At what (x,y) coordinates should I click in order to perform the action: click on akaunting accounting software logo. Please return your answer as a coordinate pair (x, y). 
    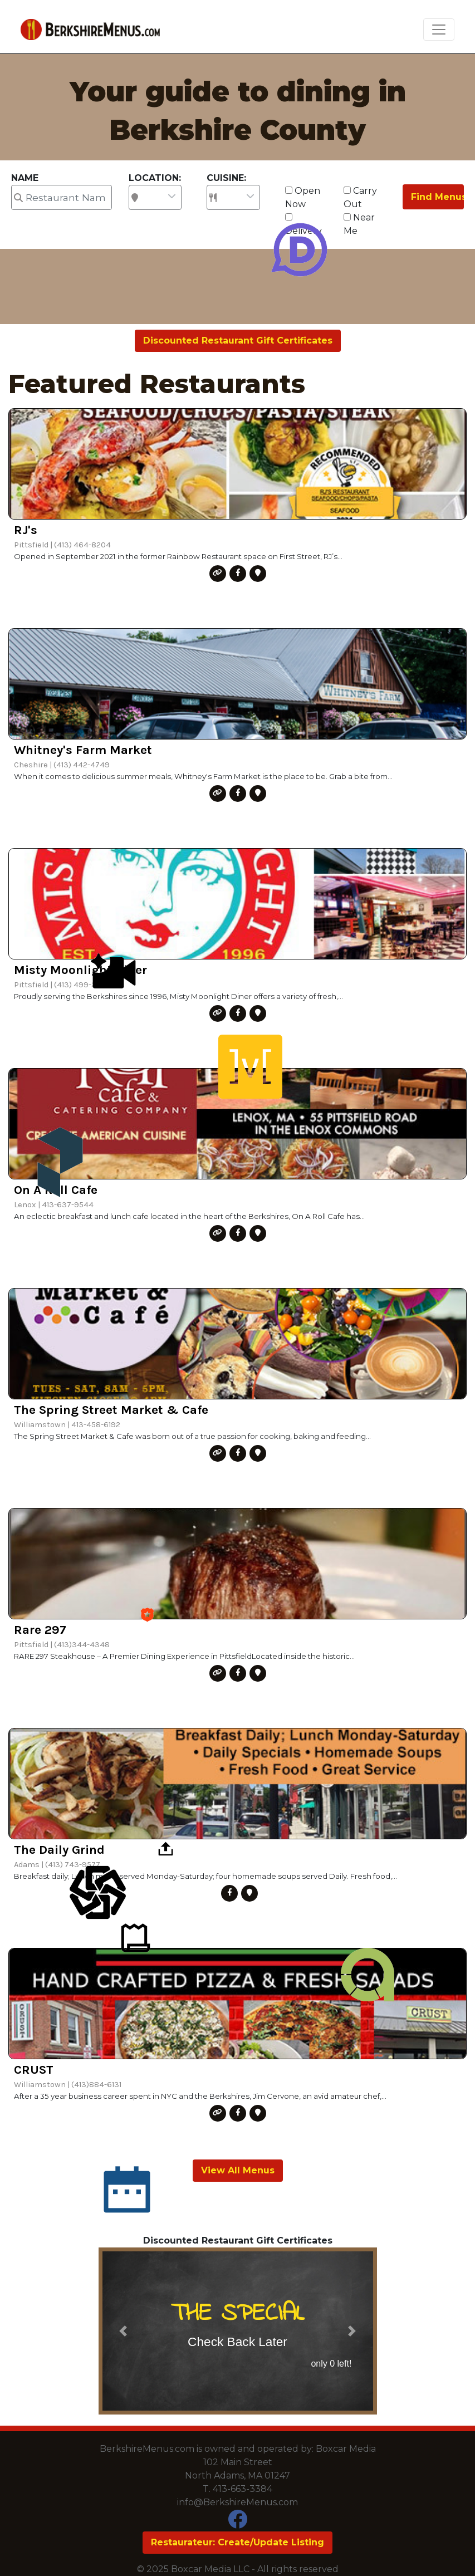
    Looking at the image, I should click on (368, 1975).